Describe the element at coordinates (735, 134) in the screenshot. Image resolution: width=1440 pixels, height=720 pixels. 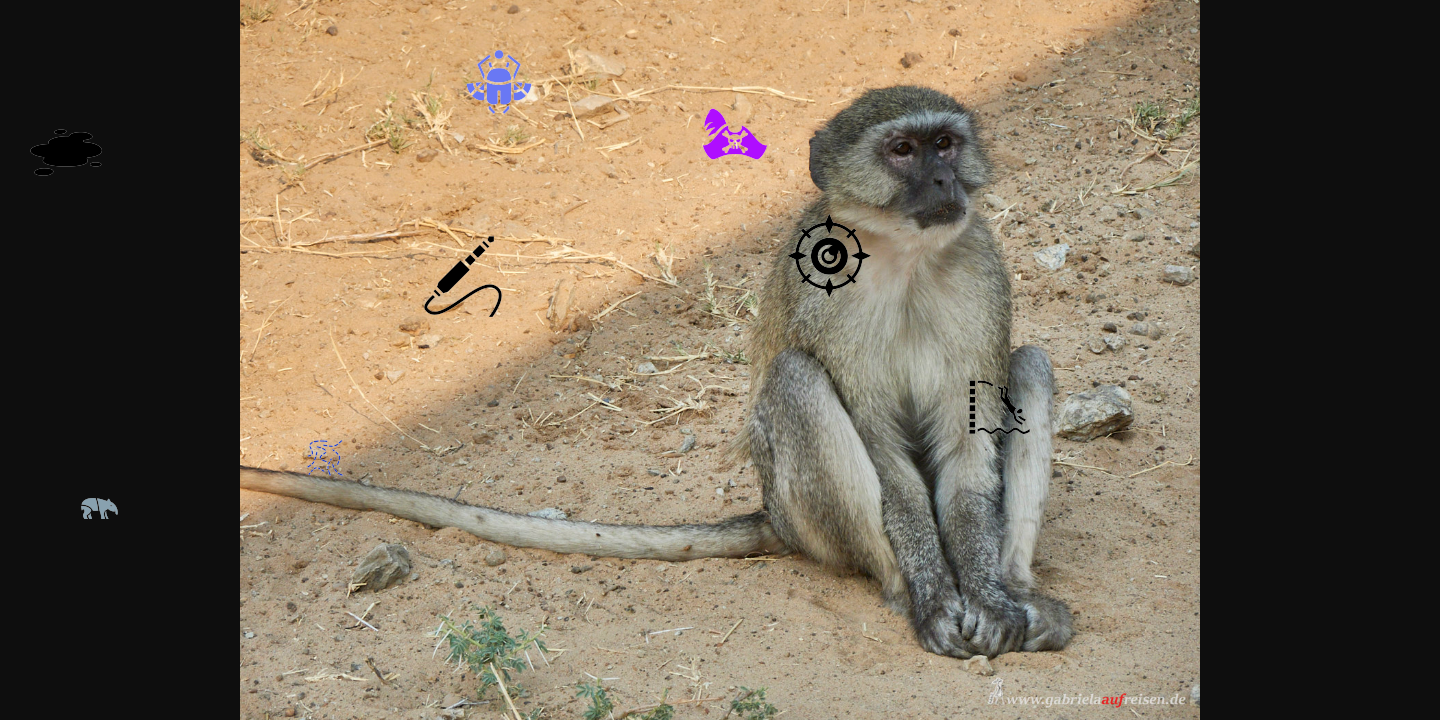
I see `select pirate character or theme` at that location.